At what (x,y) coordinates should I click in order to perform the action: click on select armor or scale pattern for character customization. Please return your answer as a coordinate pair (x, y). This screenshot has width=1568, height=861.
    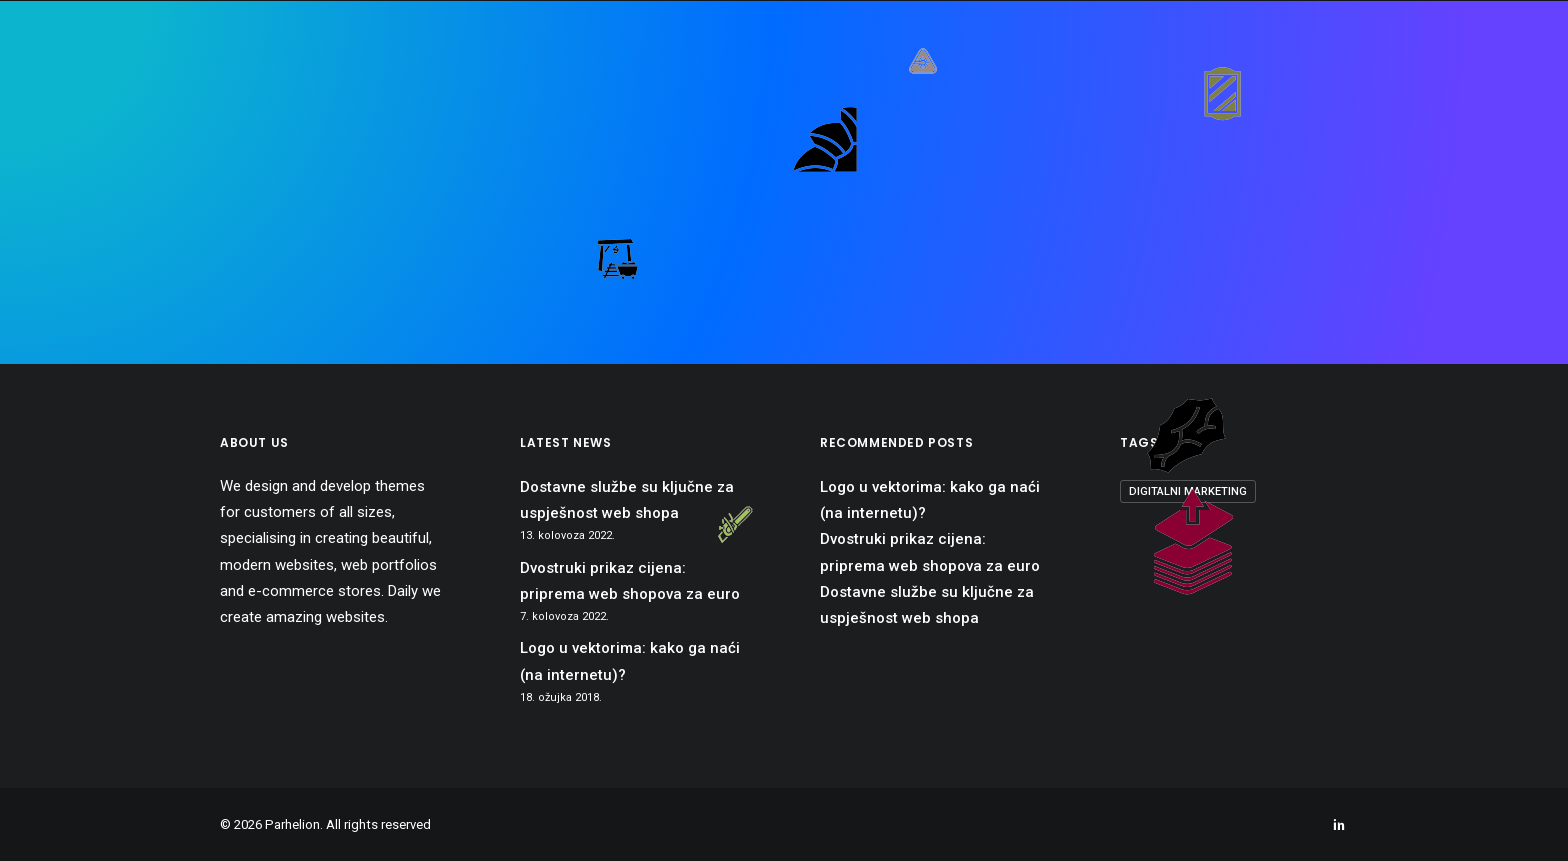
    Looking at the image, I should click on (824, 139).